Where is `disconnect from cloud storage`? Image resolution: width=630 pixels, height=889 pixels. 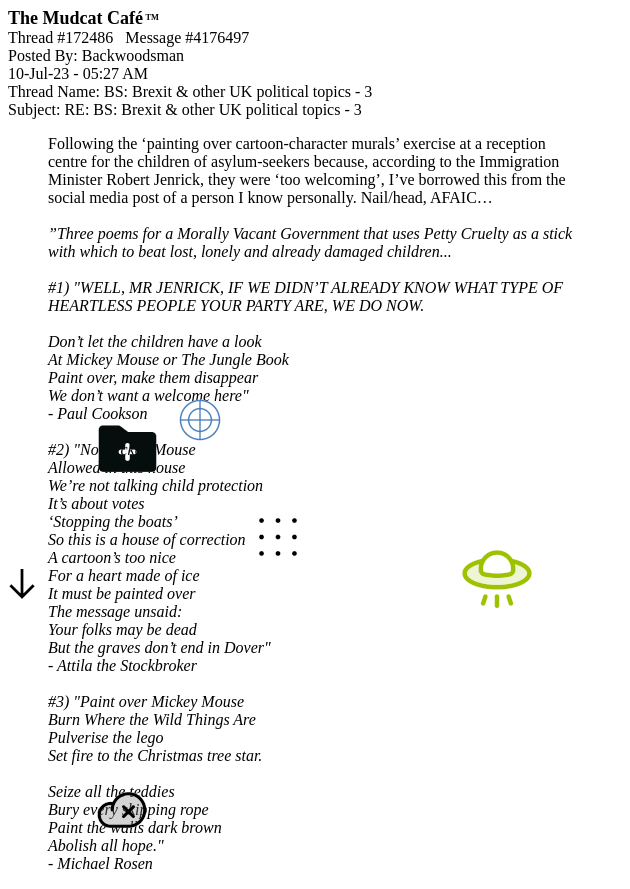 disconnect from cloud storage is located at coordinates (122, 810).